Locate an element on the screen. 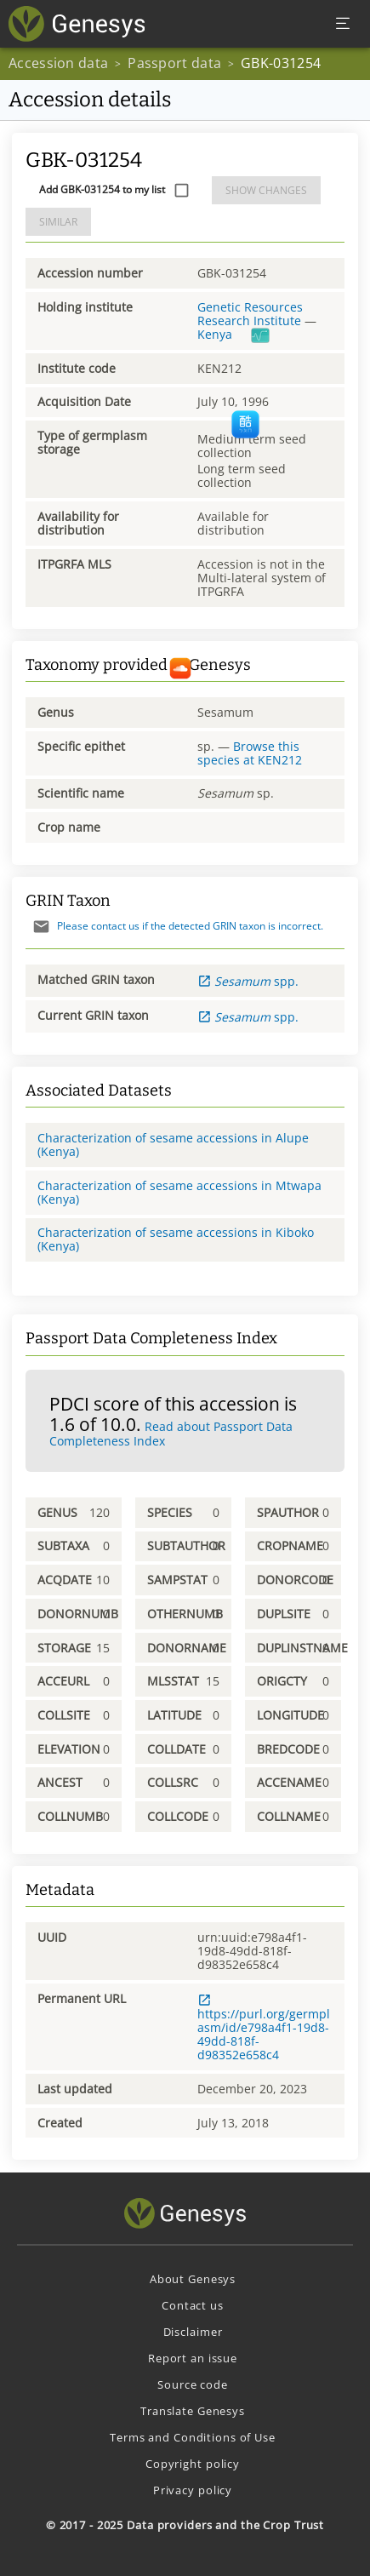 This screenshot has height=2576, width=370. open SoundCloud app is located at coordinates (180, 668).